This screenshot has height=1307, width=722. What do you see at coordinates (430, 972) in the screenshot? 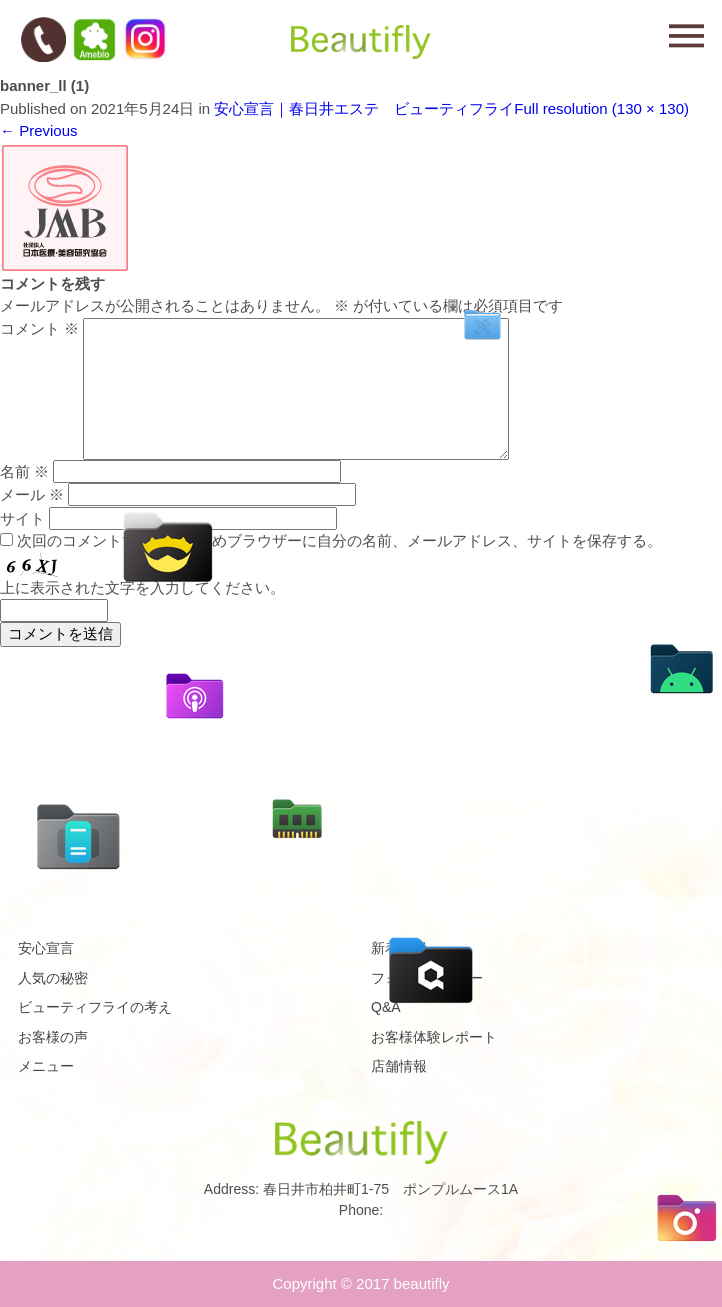
I see `open quixel assets folder` at bounding box center [430, 972].